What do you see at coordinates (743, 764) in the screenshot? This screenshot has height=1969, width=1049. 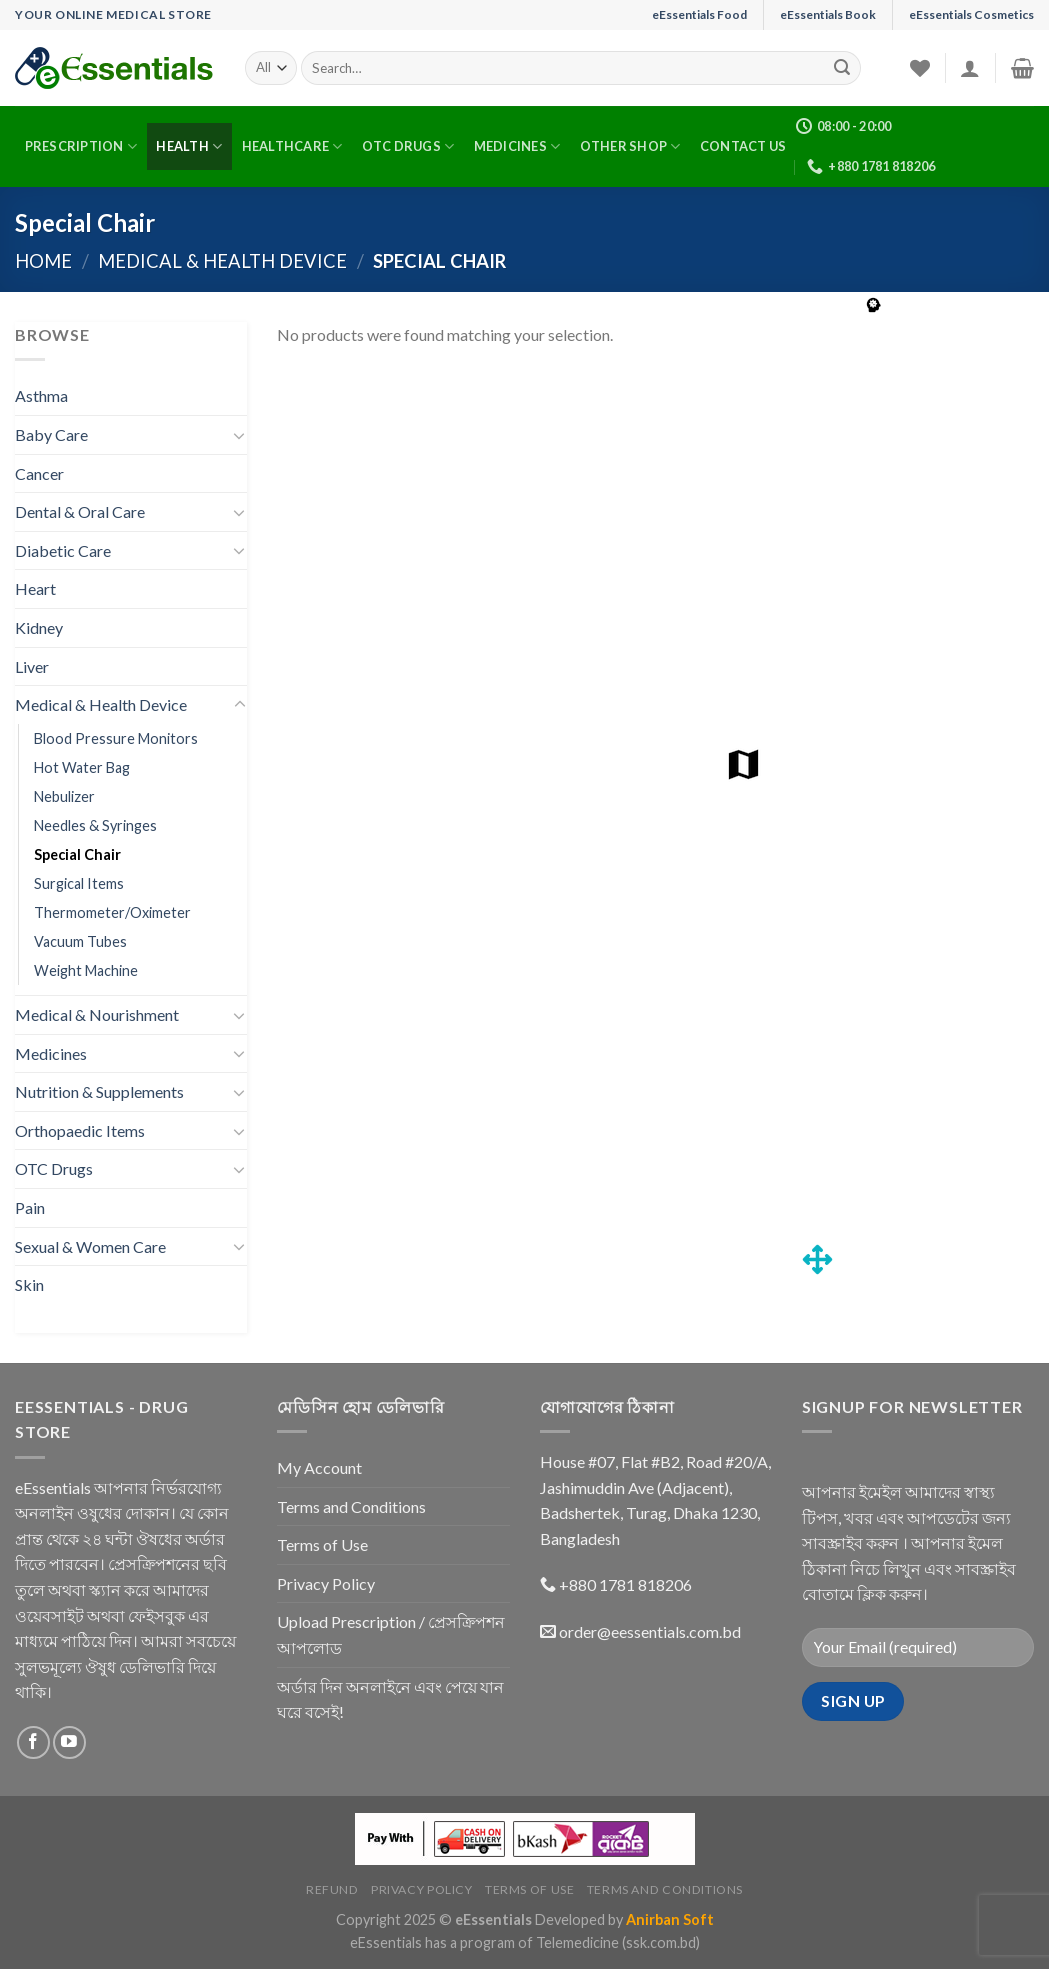 I see `view map` at bounding box center [743, 764].